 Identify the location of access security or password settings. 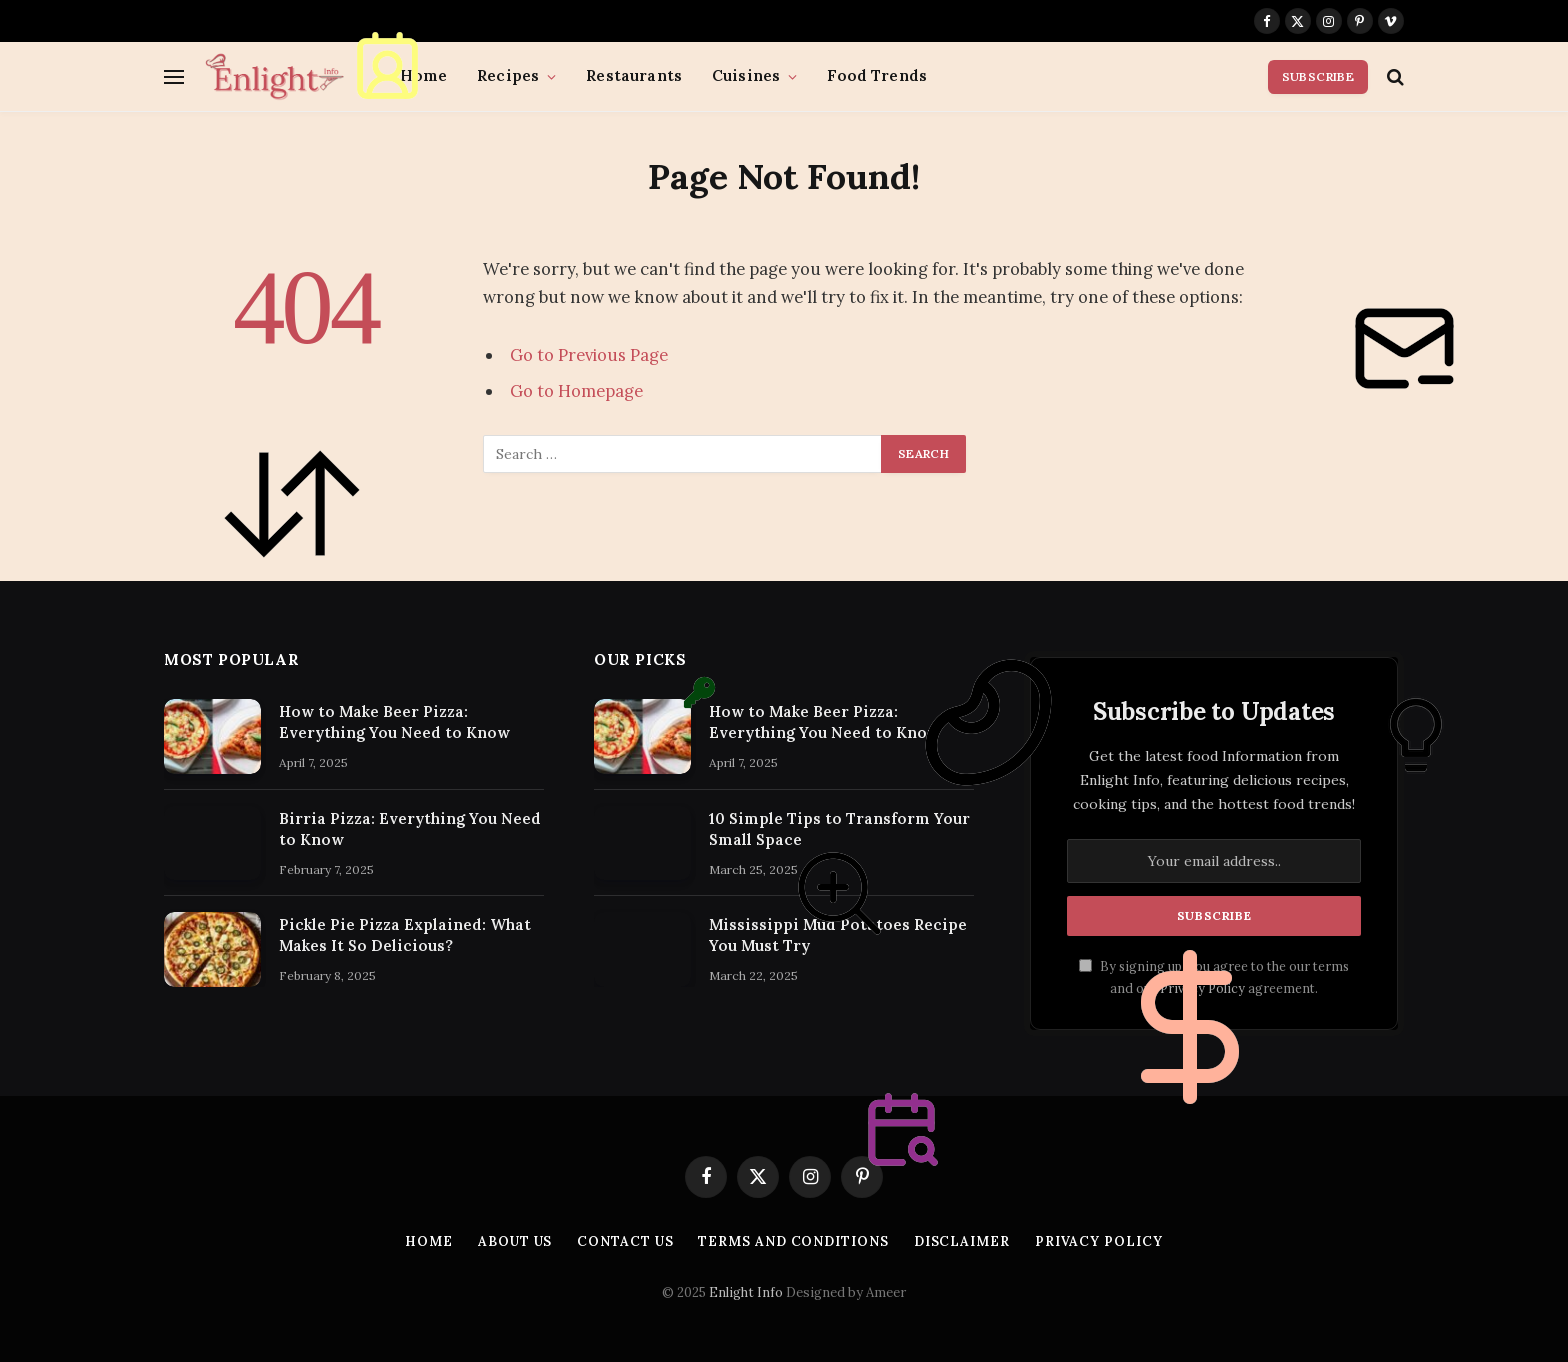
(699, 692).